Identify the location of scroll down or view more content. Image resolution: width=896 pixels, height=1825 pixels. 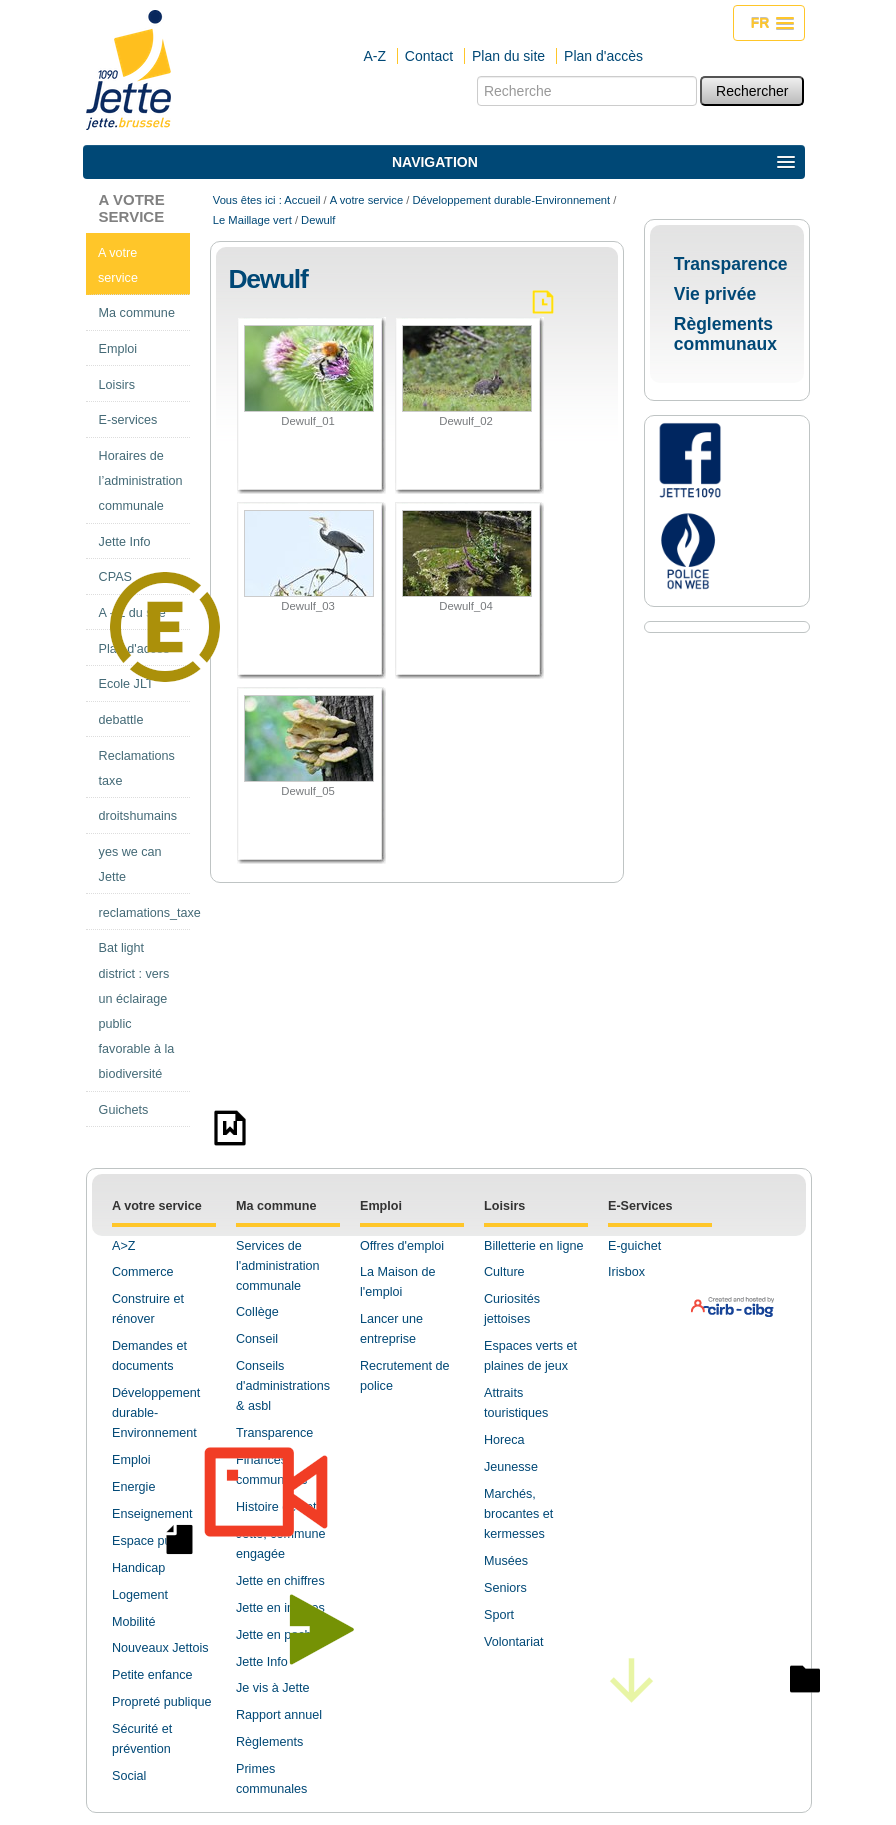
(631, 1680).